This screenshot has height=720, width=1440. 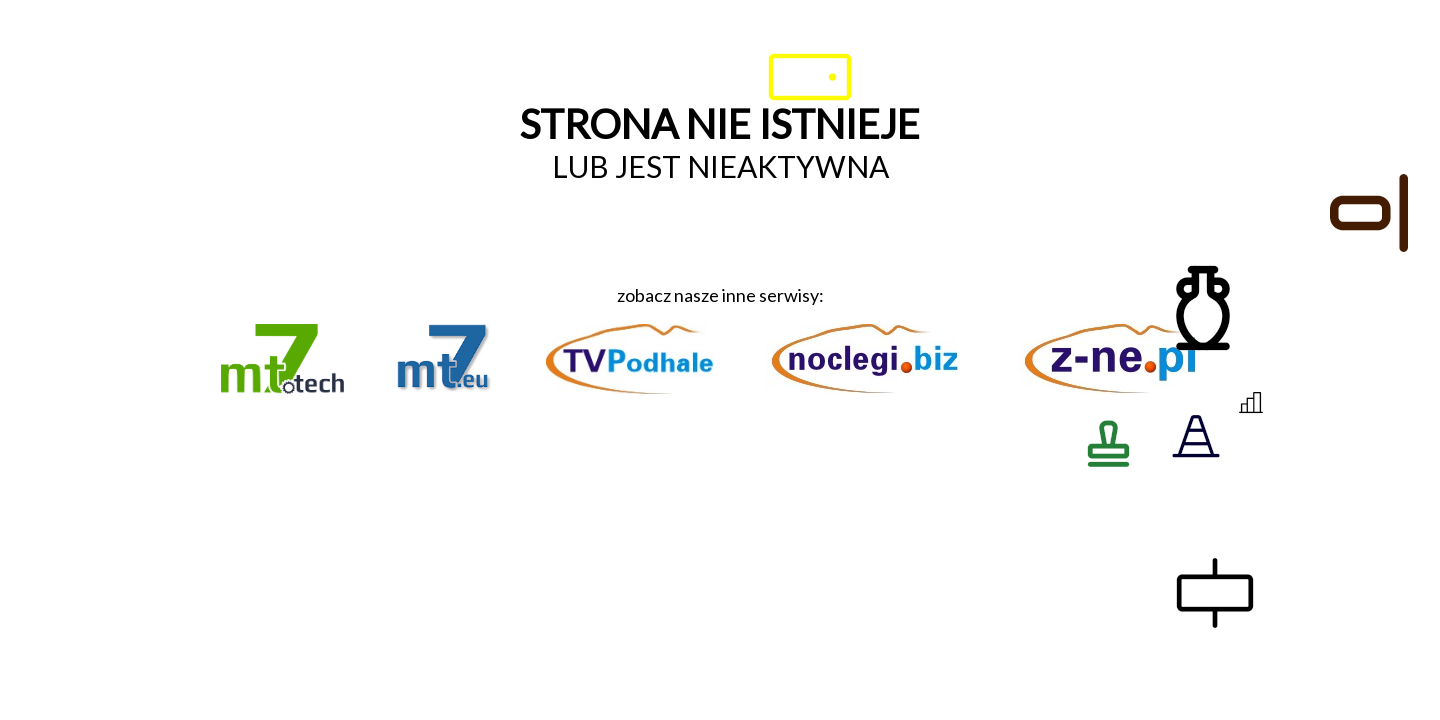 I want to click on access storage or disk drive settings, so click(x=810, y=77).